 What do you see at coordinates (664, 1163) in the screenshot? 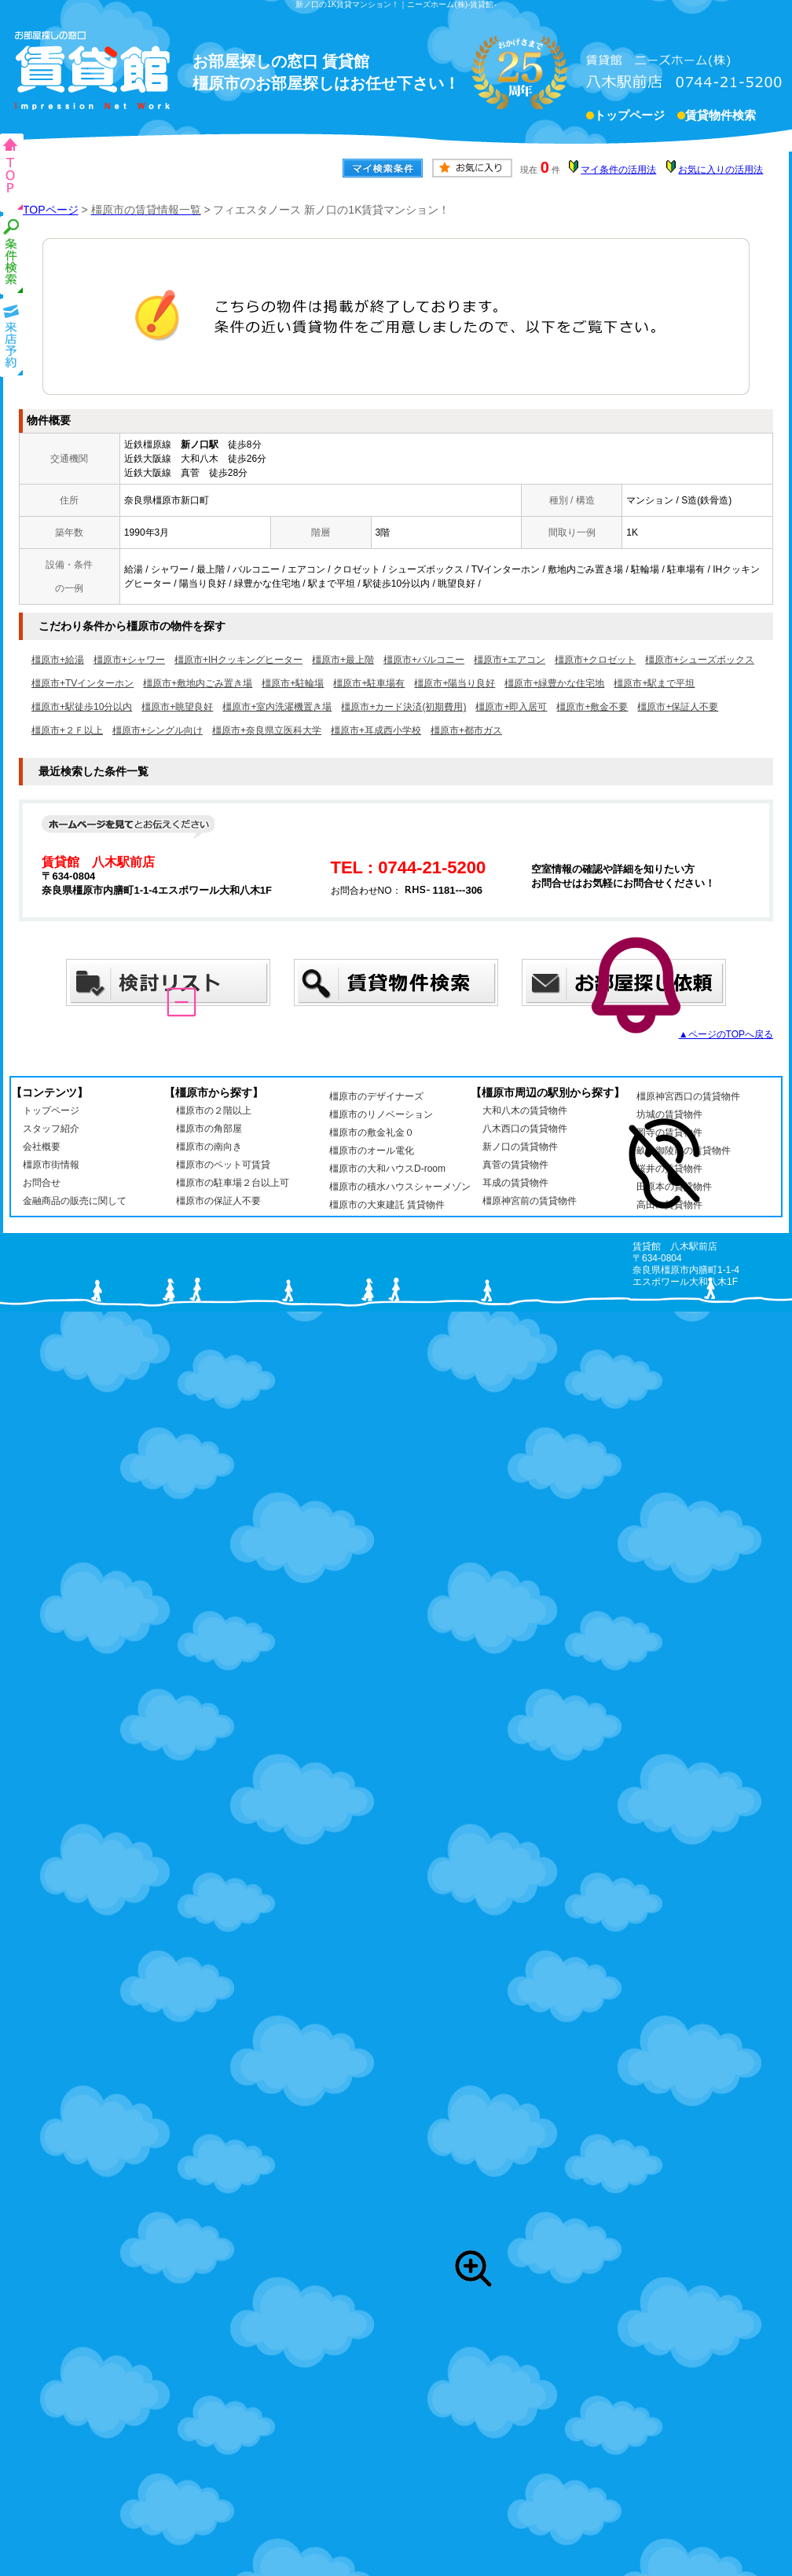
I see `indicates hearing assistance is disabled` at bounding box center [664, 1163].